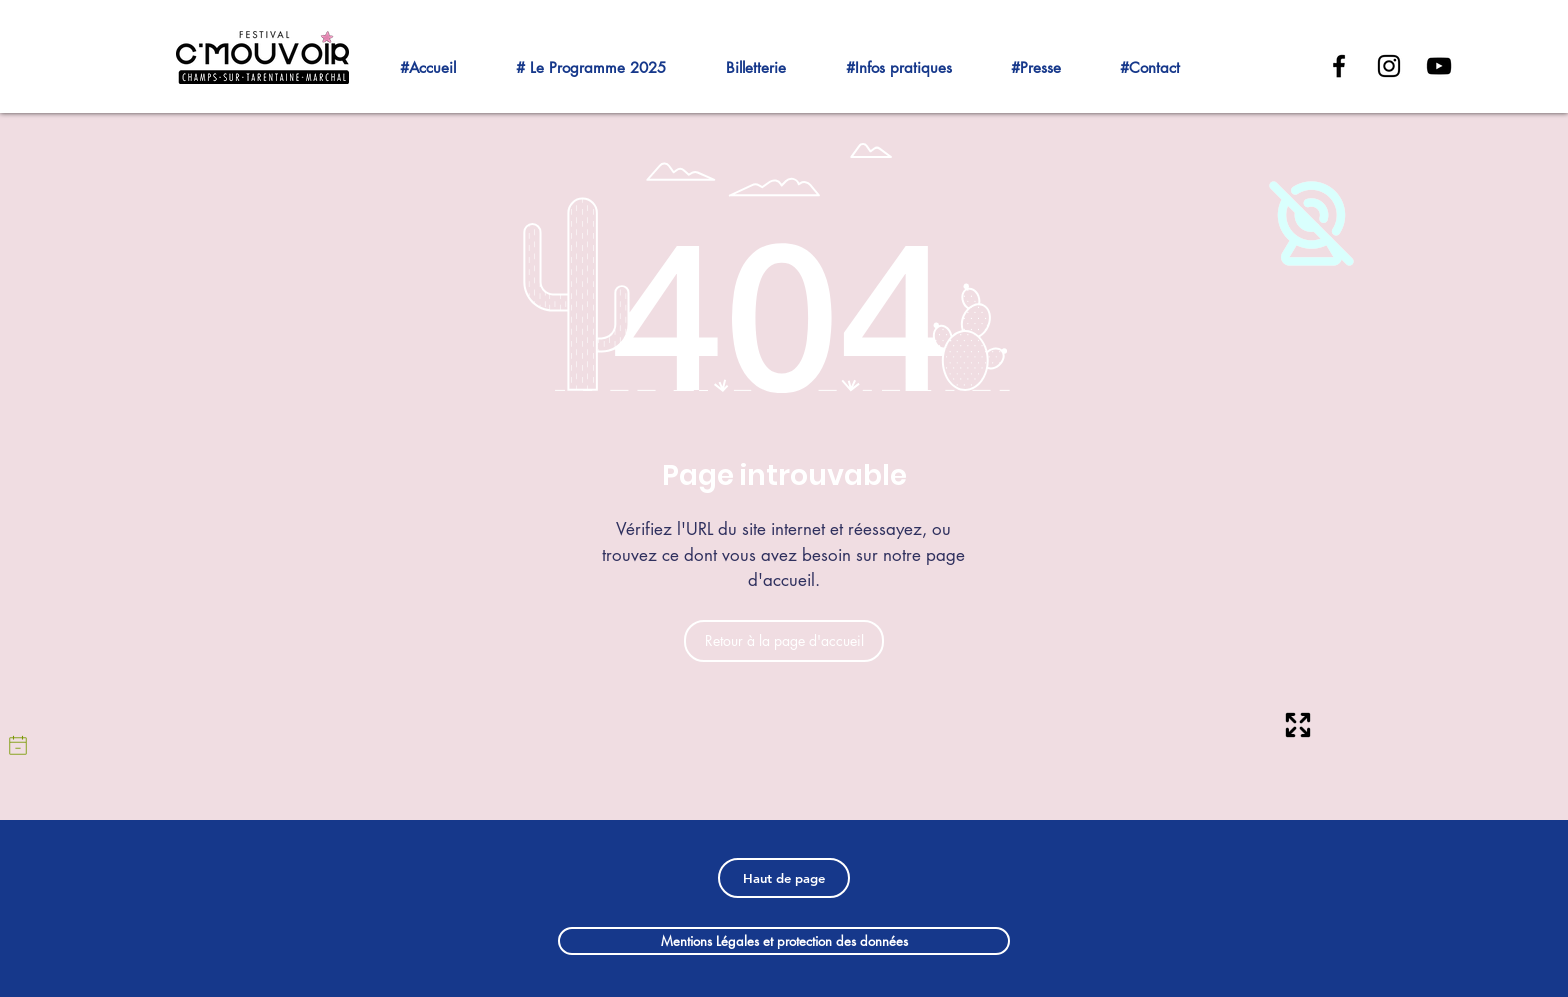 This screenshot has height=997, width=1568. What do you see at coordinates (1311, 223) in the screenshot?
I see `disable webcam` at bounding box center [1311, 223].